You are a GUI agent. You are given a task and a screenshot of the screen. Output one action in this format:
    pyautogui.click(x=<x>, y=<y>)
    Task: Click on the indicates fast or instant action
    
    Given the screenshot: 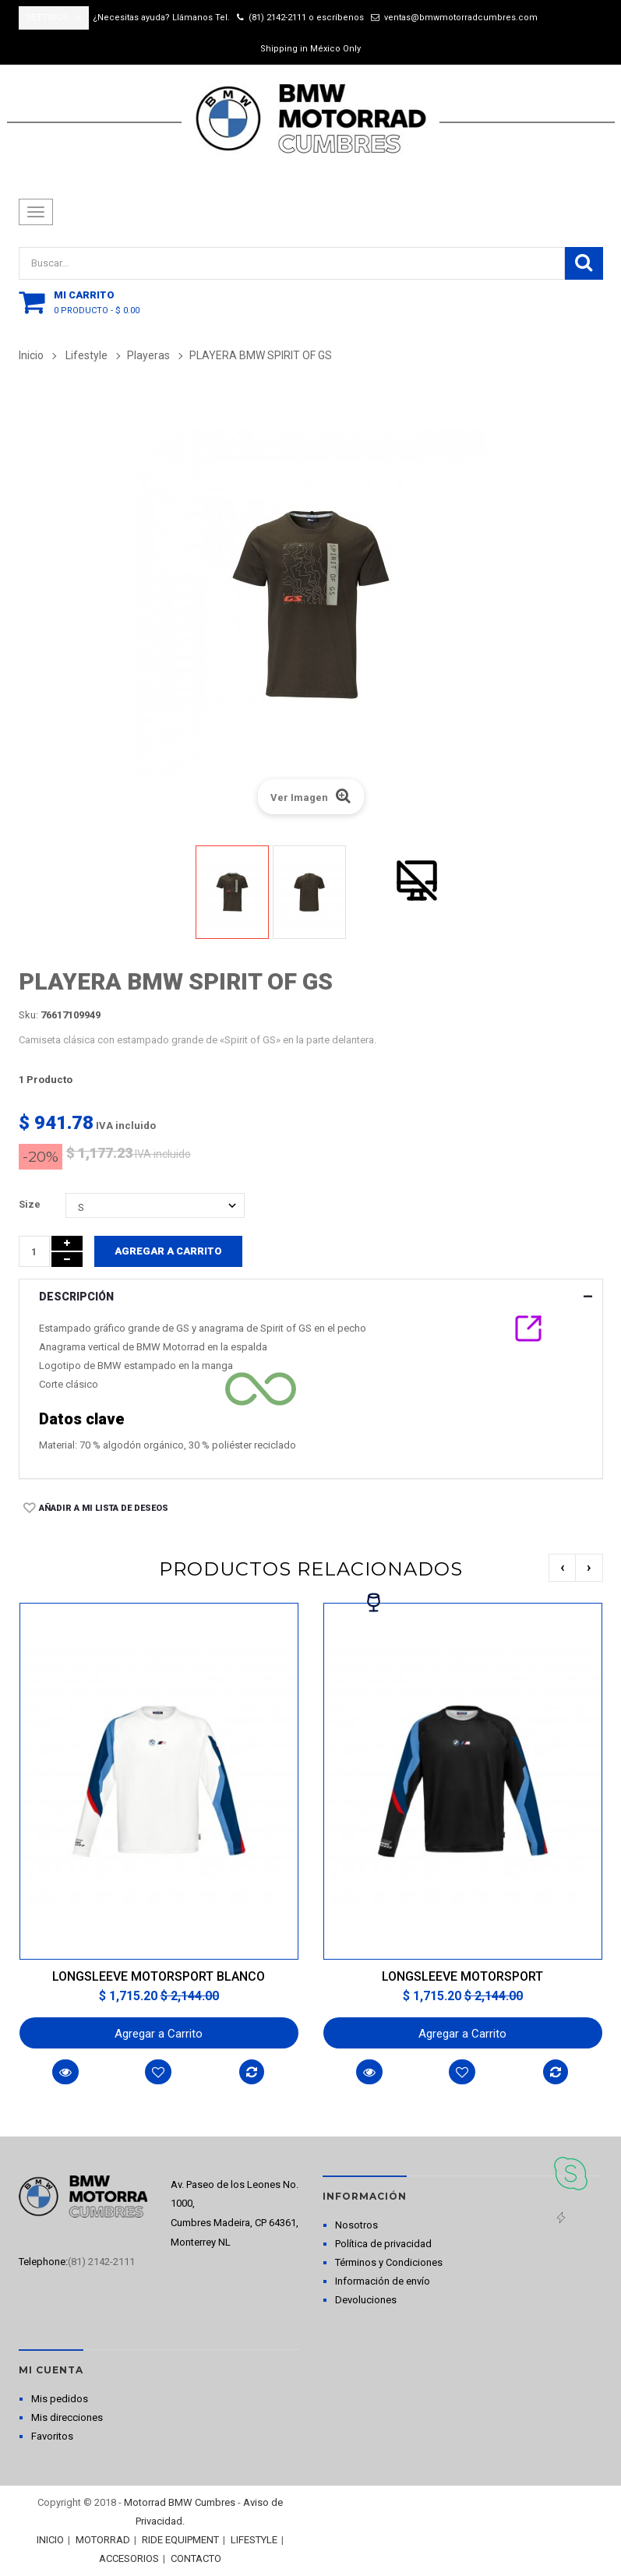 What is the action you would take?
    pyautogui.click(x=561, y=2218)
    